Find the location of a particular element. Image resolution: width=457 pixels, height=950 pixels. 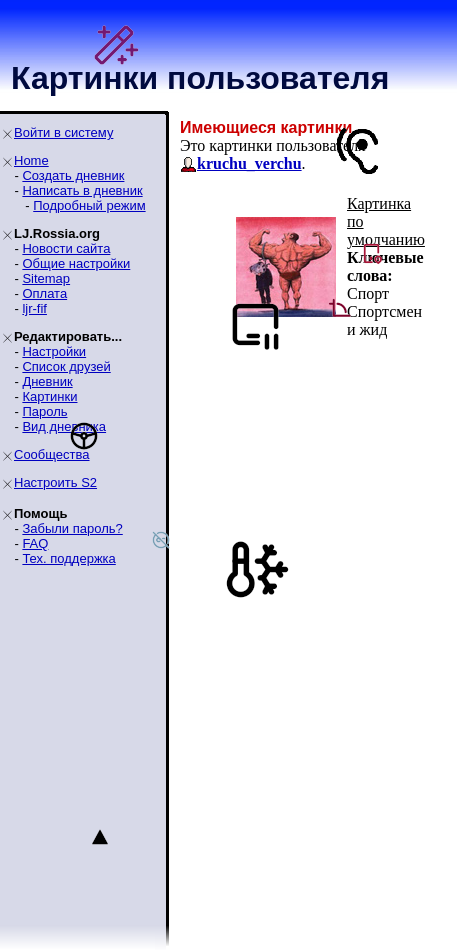

indicates cold or freezing temperature is located at coordinates (257, 569).